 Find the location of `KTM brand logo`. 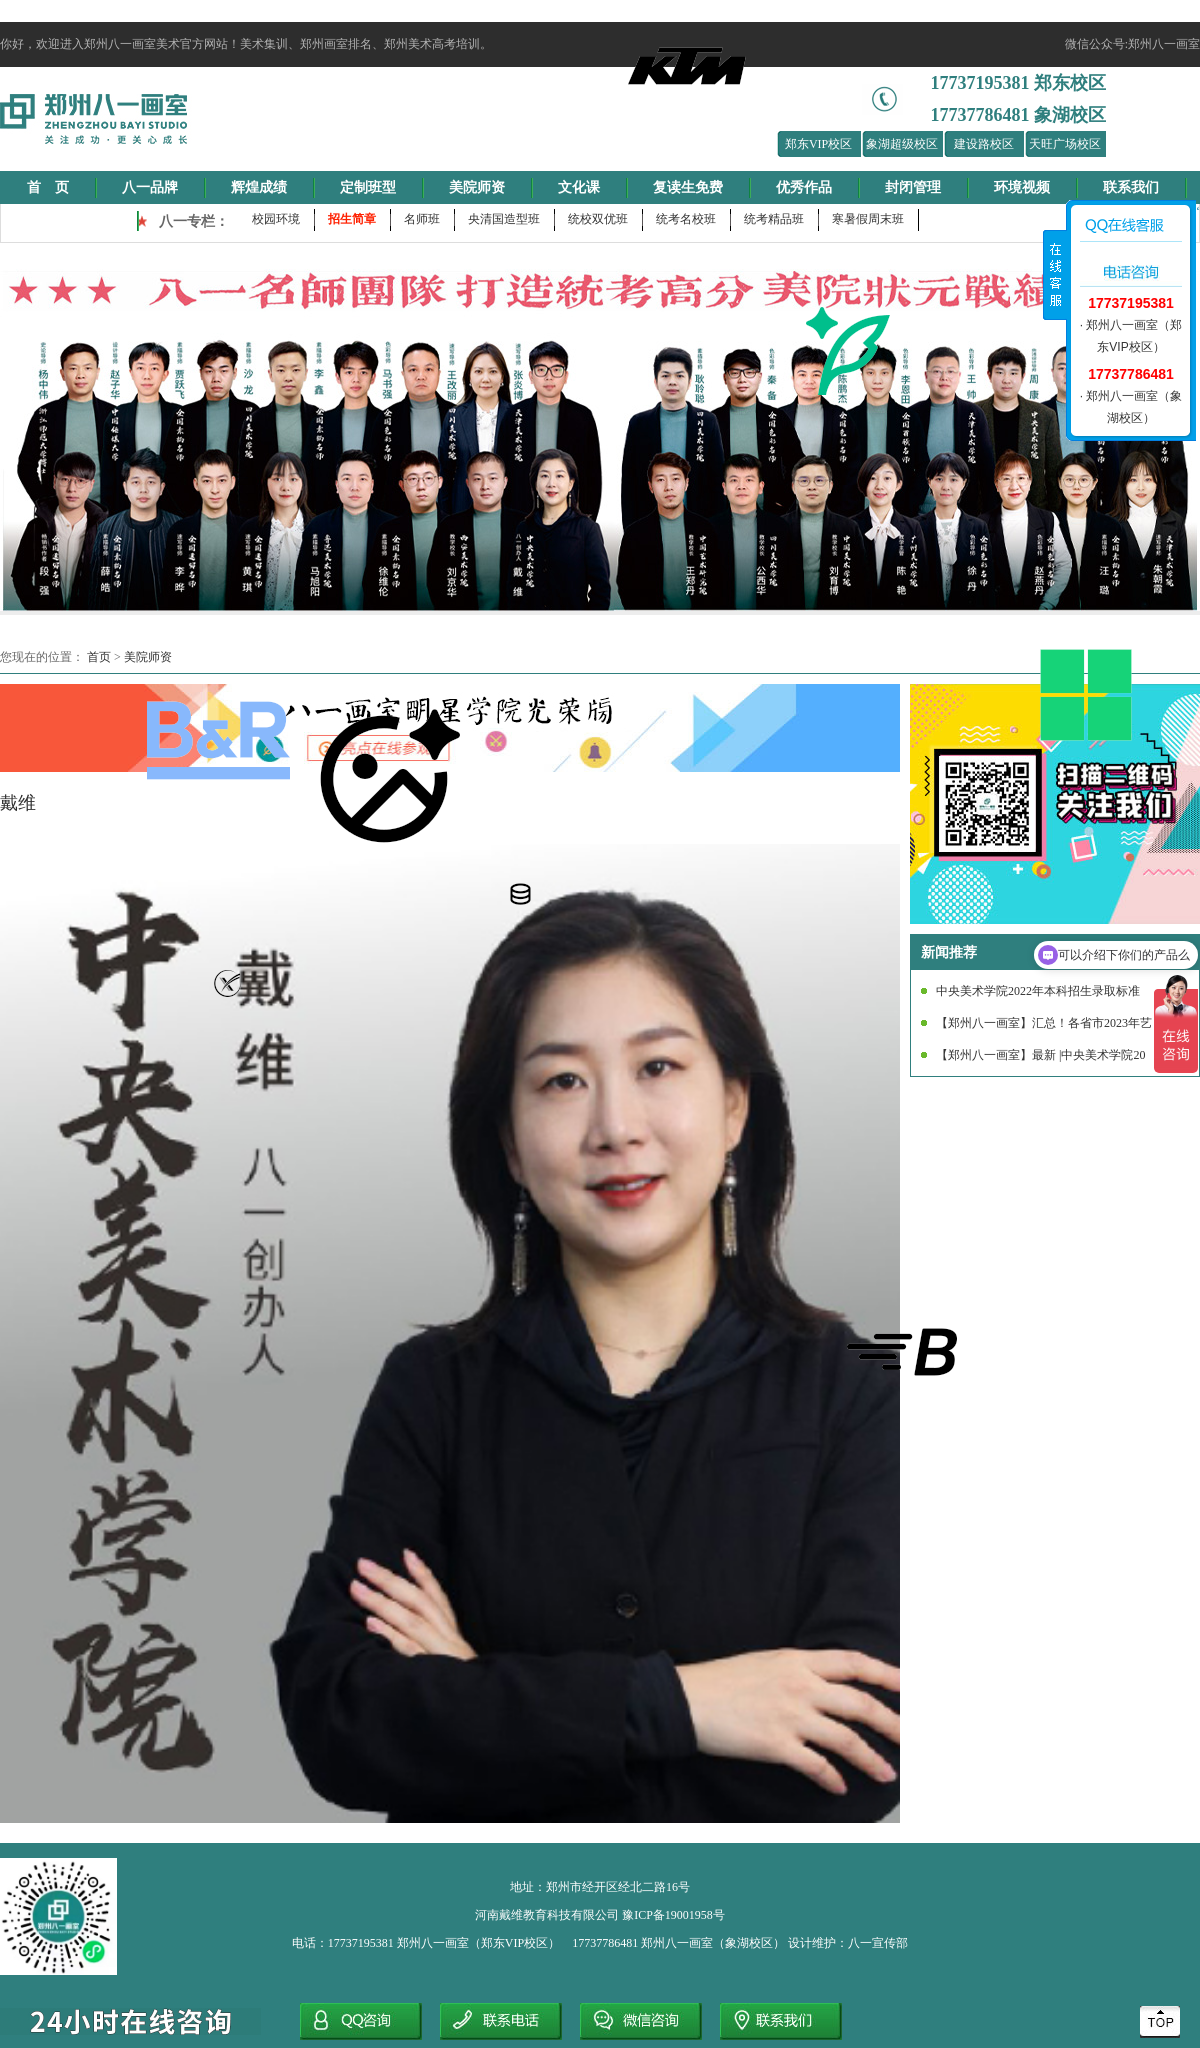

KTM brand logo is located at coordinates (687, 66).